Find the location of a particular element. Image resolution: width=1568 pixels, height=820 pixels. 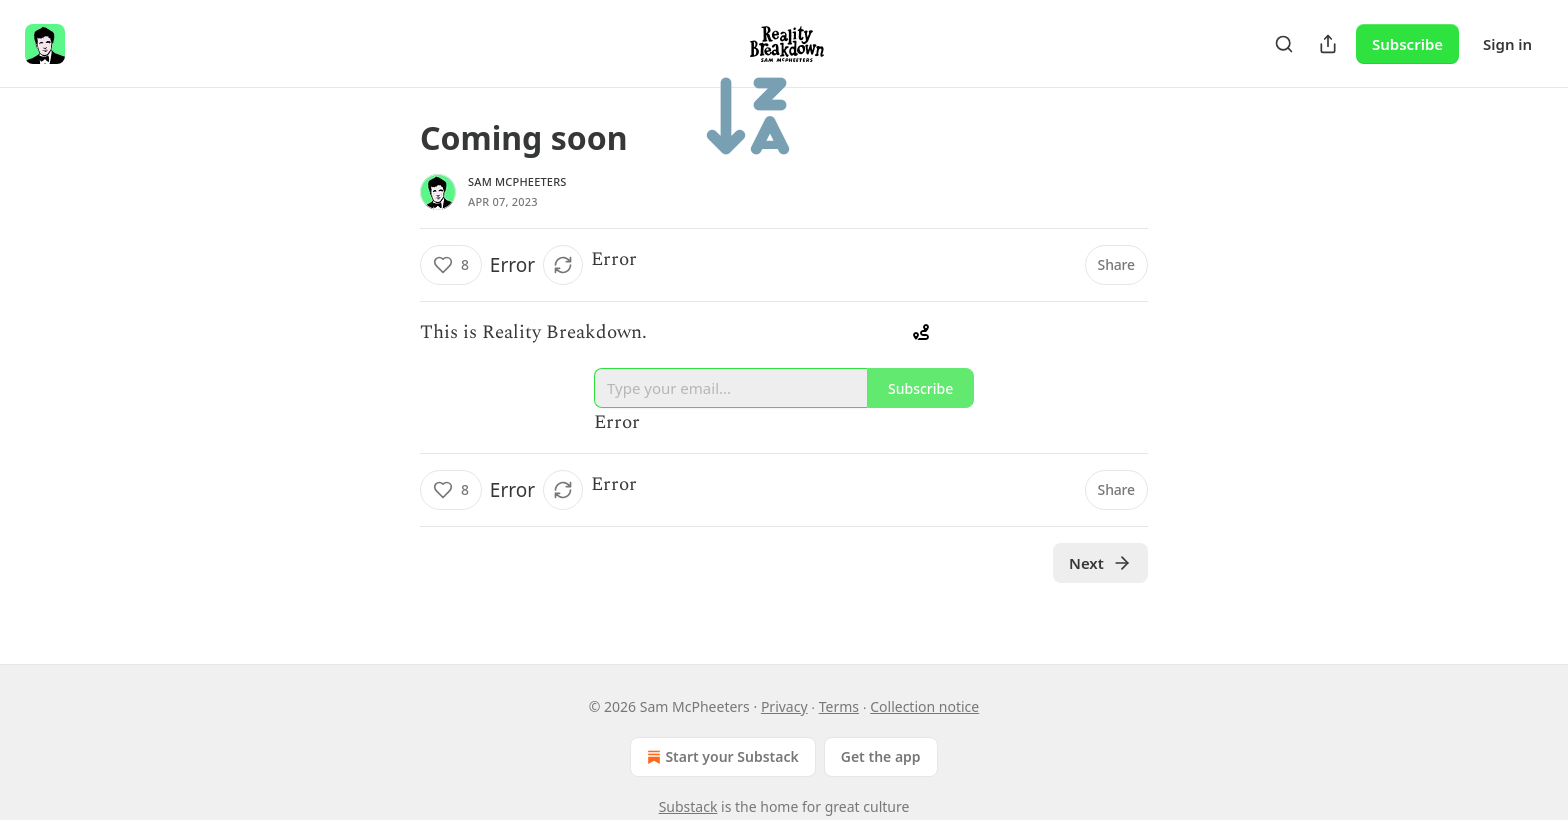

view route between two locations is located at coordinates (921, 332).